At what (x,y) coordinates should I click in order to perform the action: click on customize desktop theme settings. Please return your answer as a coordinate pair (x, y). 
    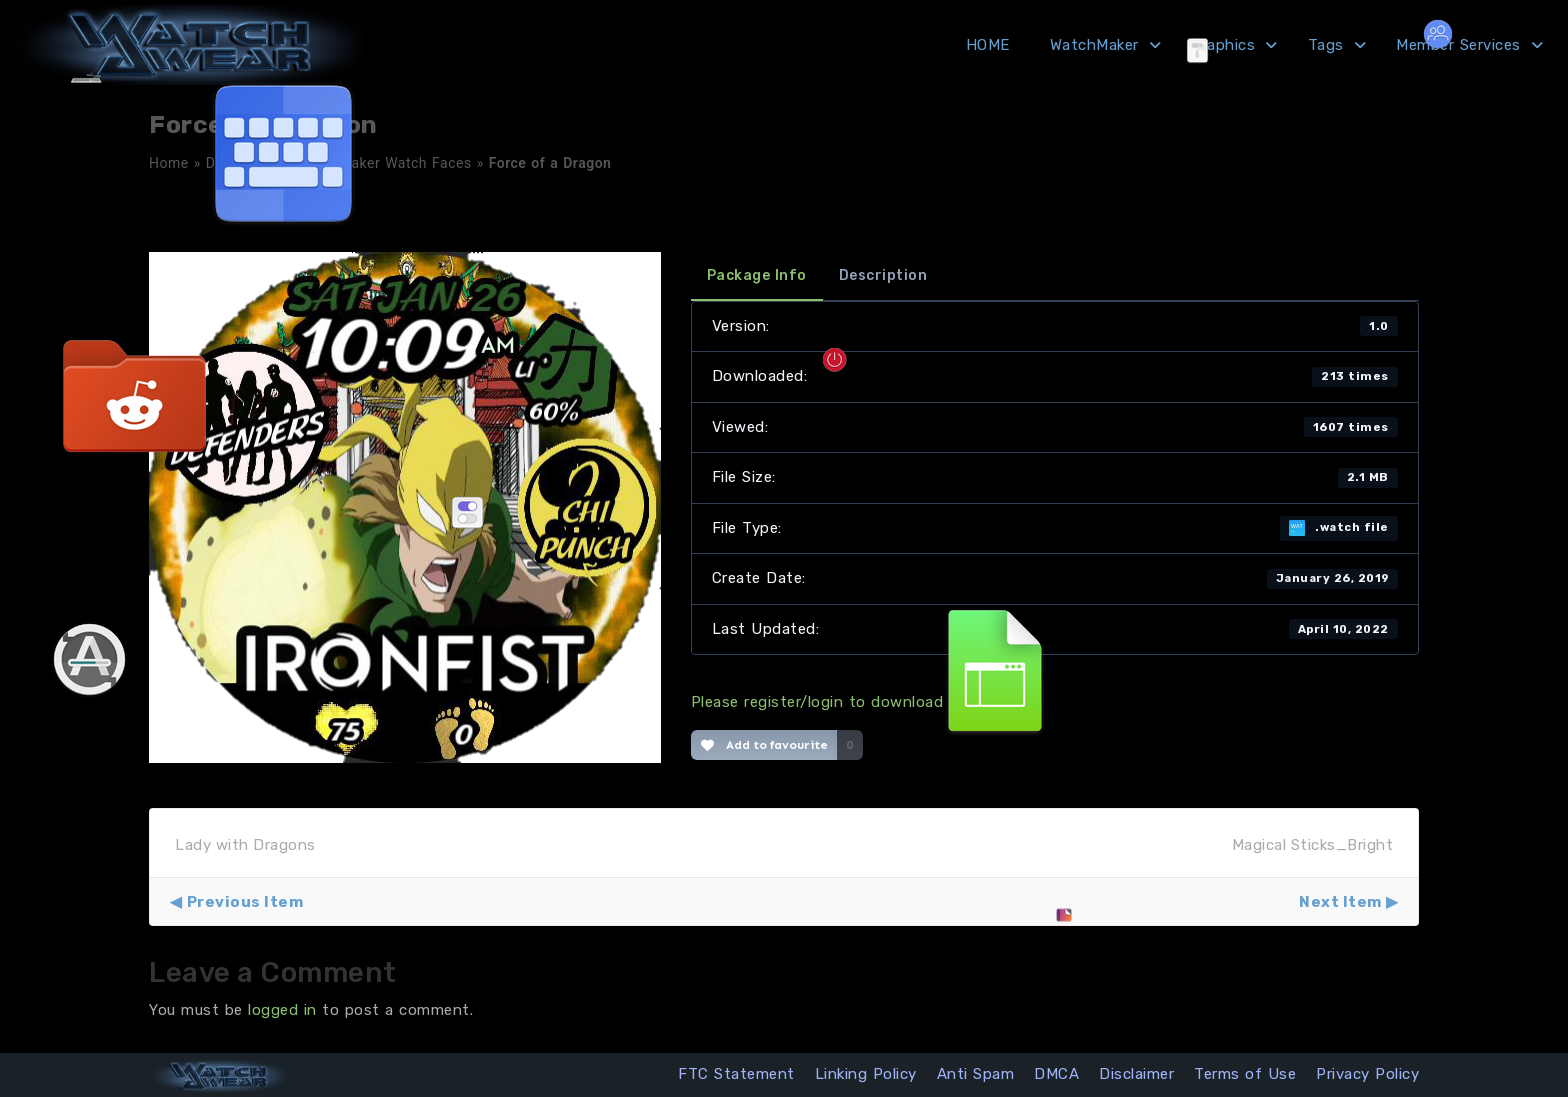
    Looking at the image, I should click on (1064, 915).